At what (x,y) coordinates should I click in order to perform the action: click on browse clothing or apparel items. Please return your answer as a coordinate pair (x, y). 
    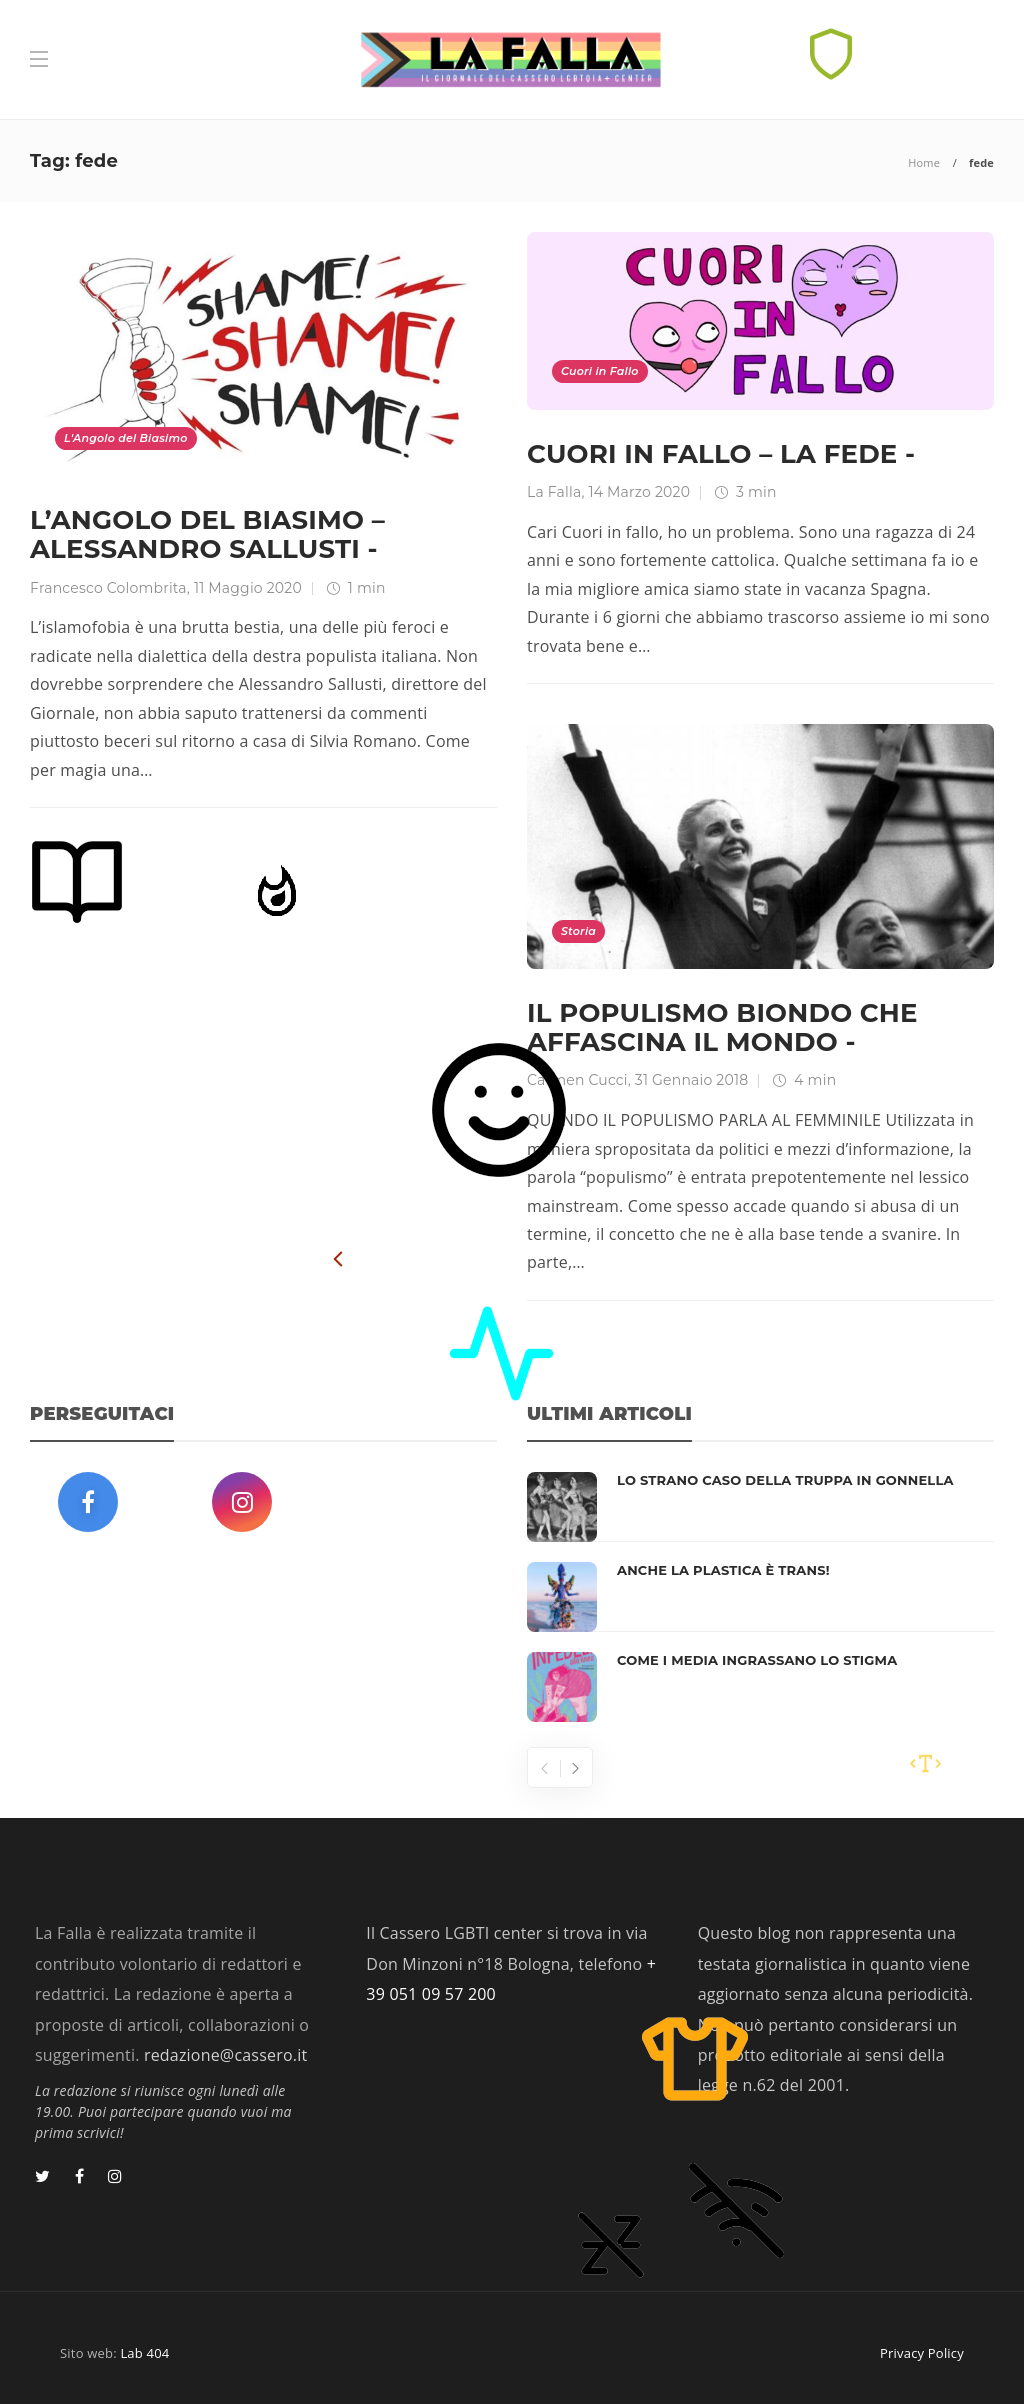
    Looking at the image, I should click on (695, 2059).